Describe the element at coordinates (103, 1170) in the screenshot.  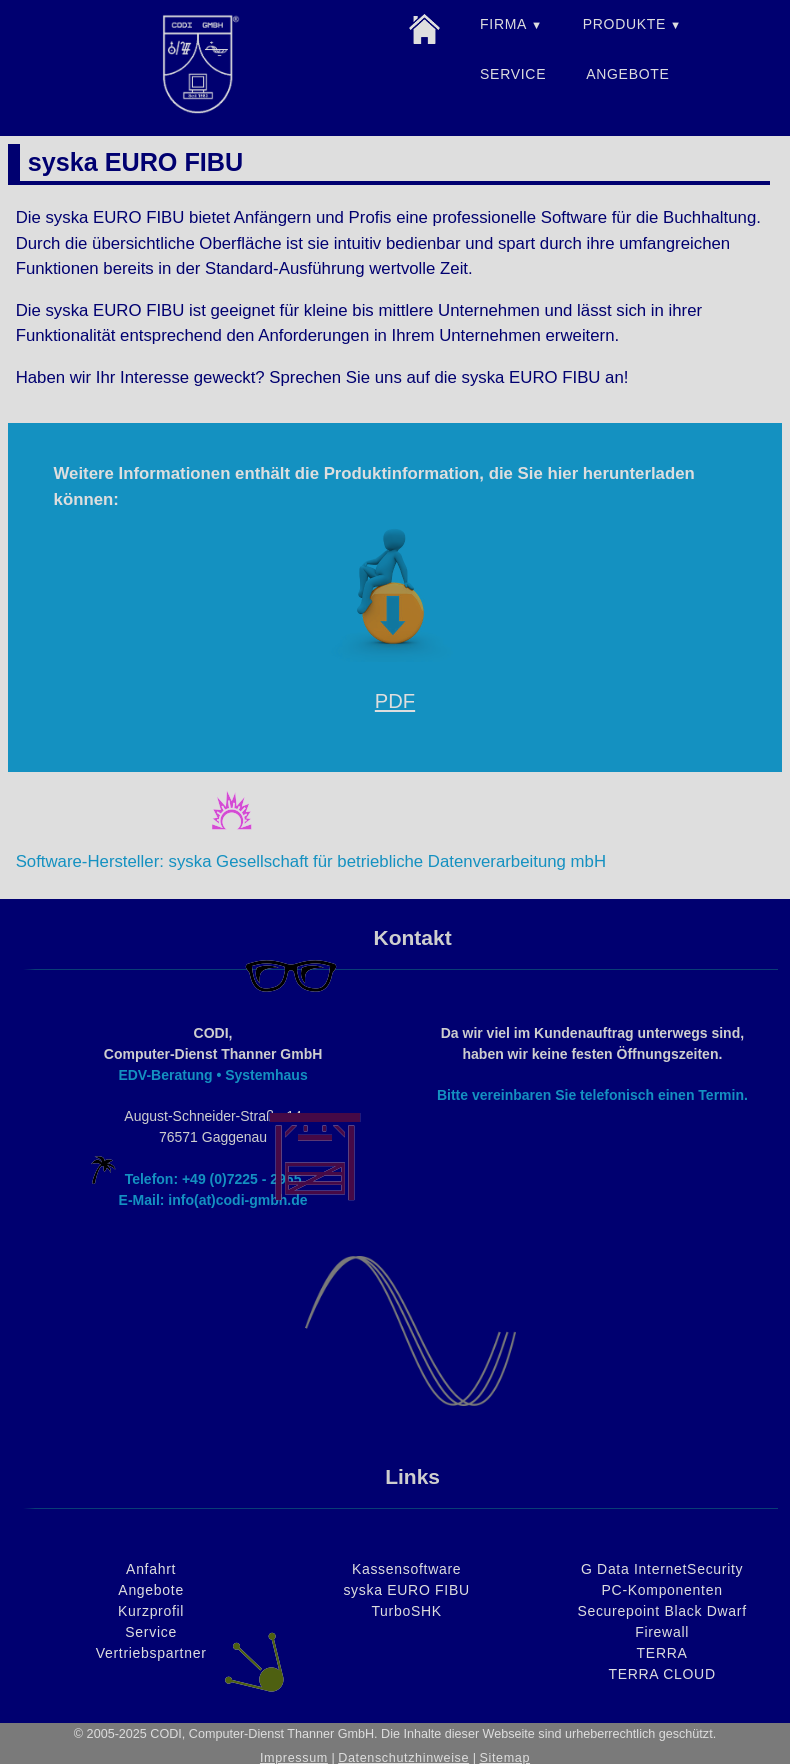
I see `indicates tropical or beach-themed content` at that location.